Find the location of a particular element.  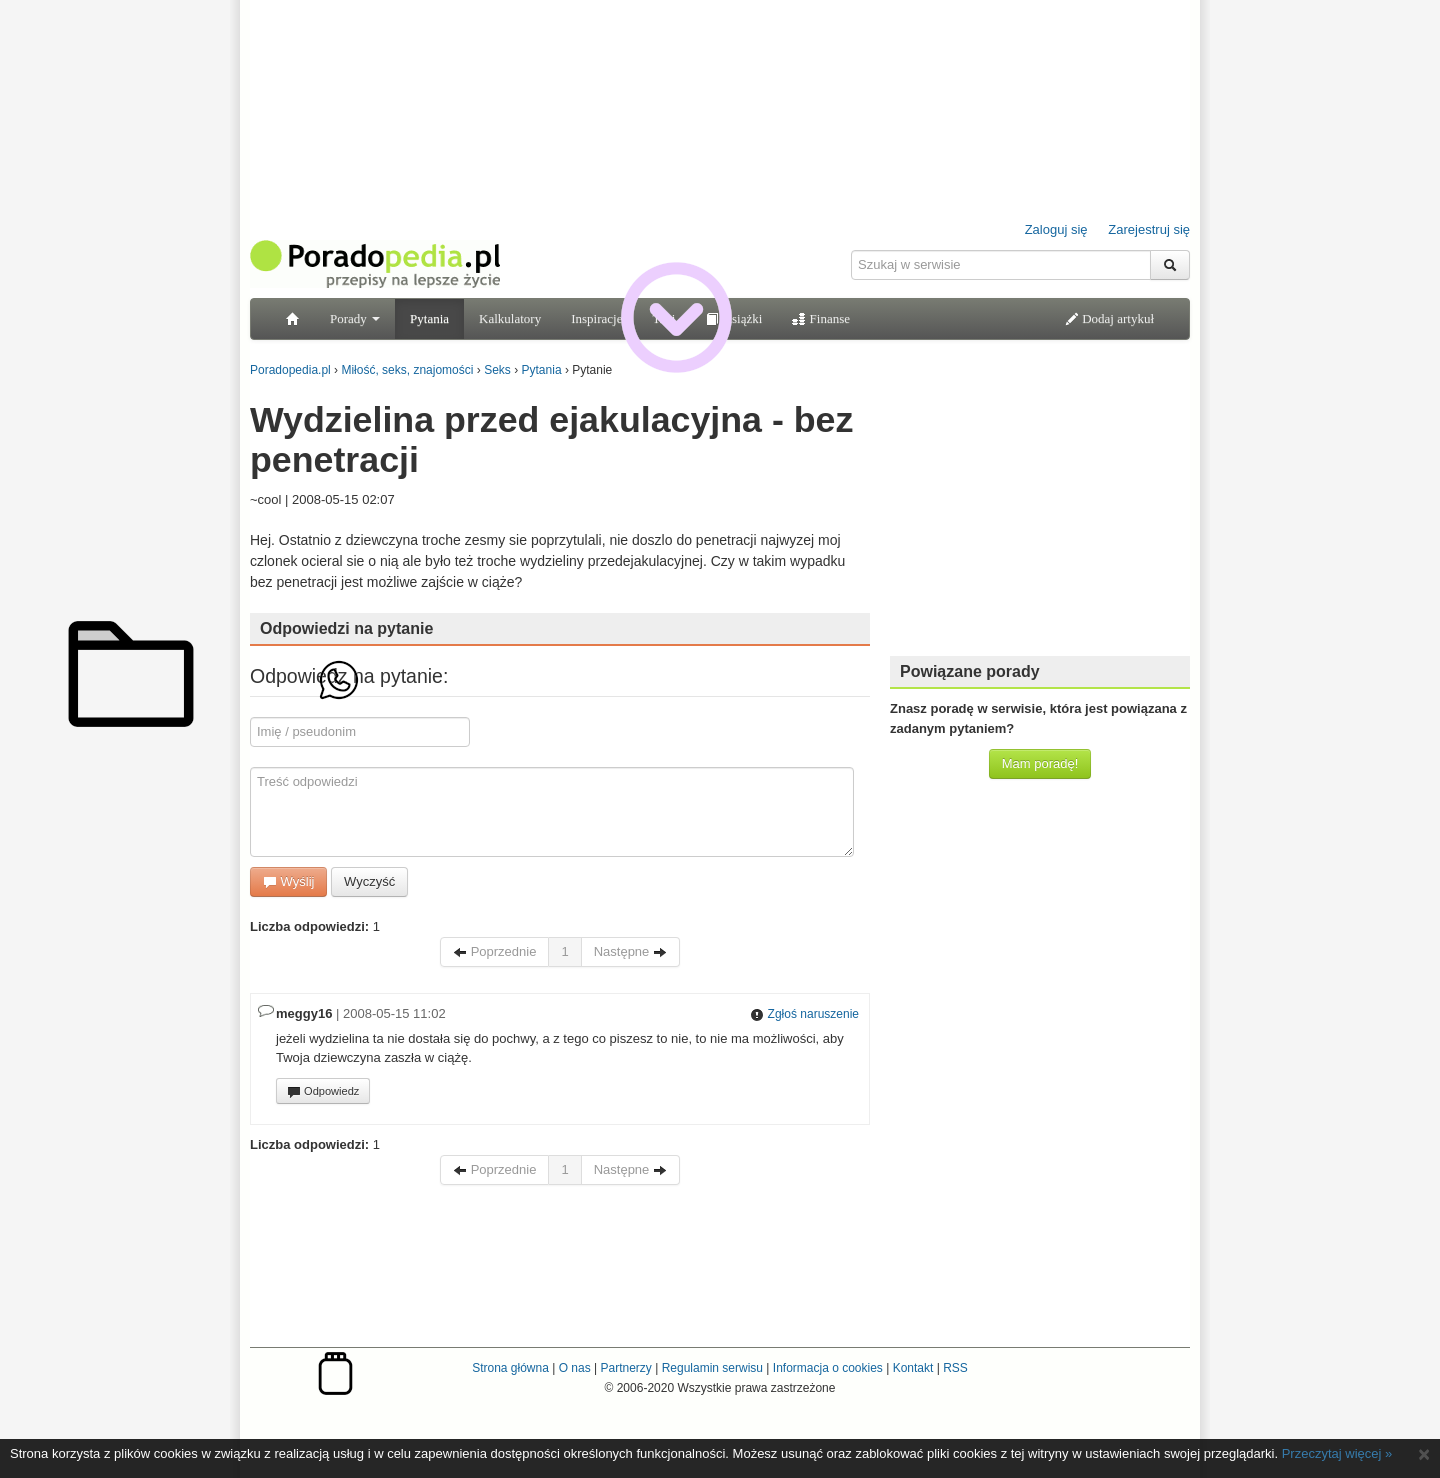

open folder to view files is located at coordinates (131, 674).